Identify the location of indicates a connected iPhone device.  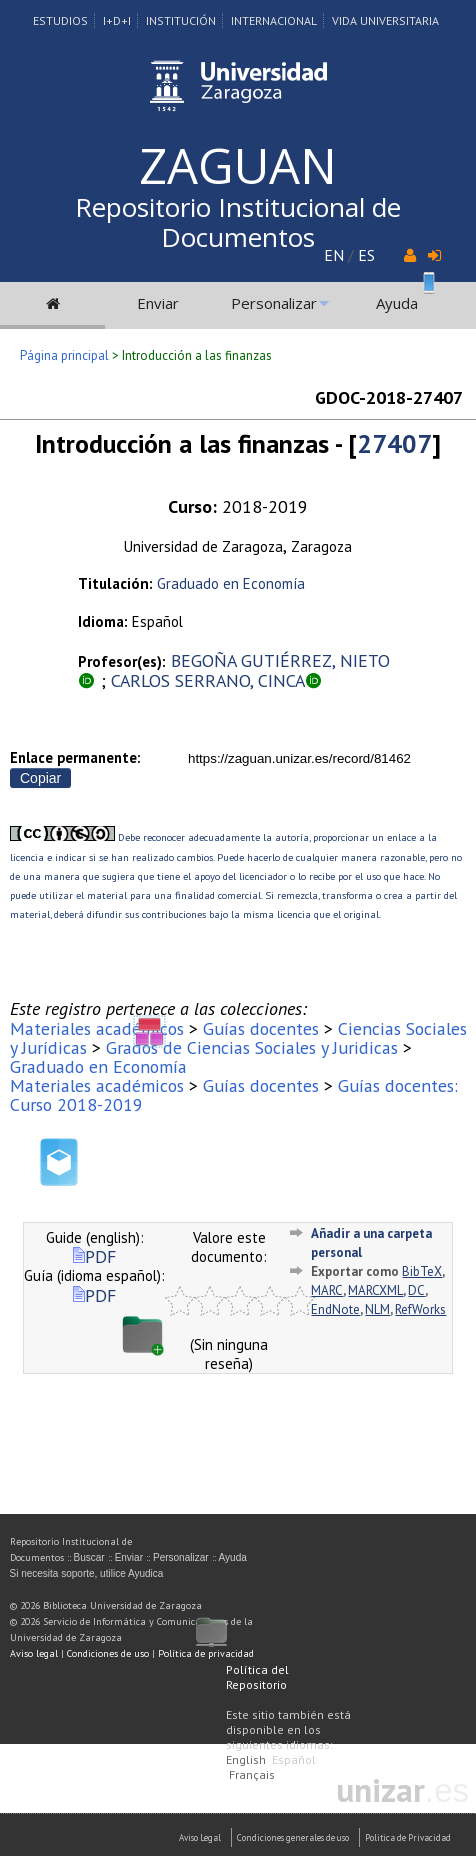
(429, 283).